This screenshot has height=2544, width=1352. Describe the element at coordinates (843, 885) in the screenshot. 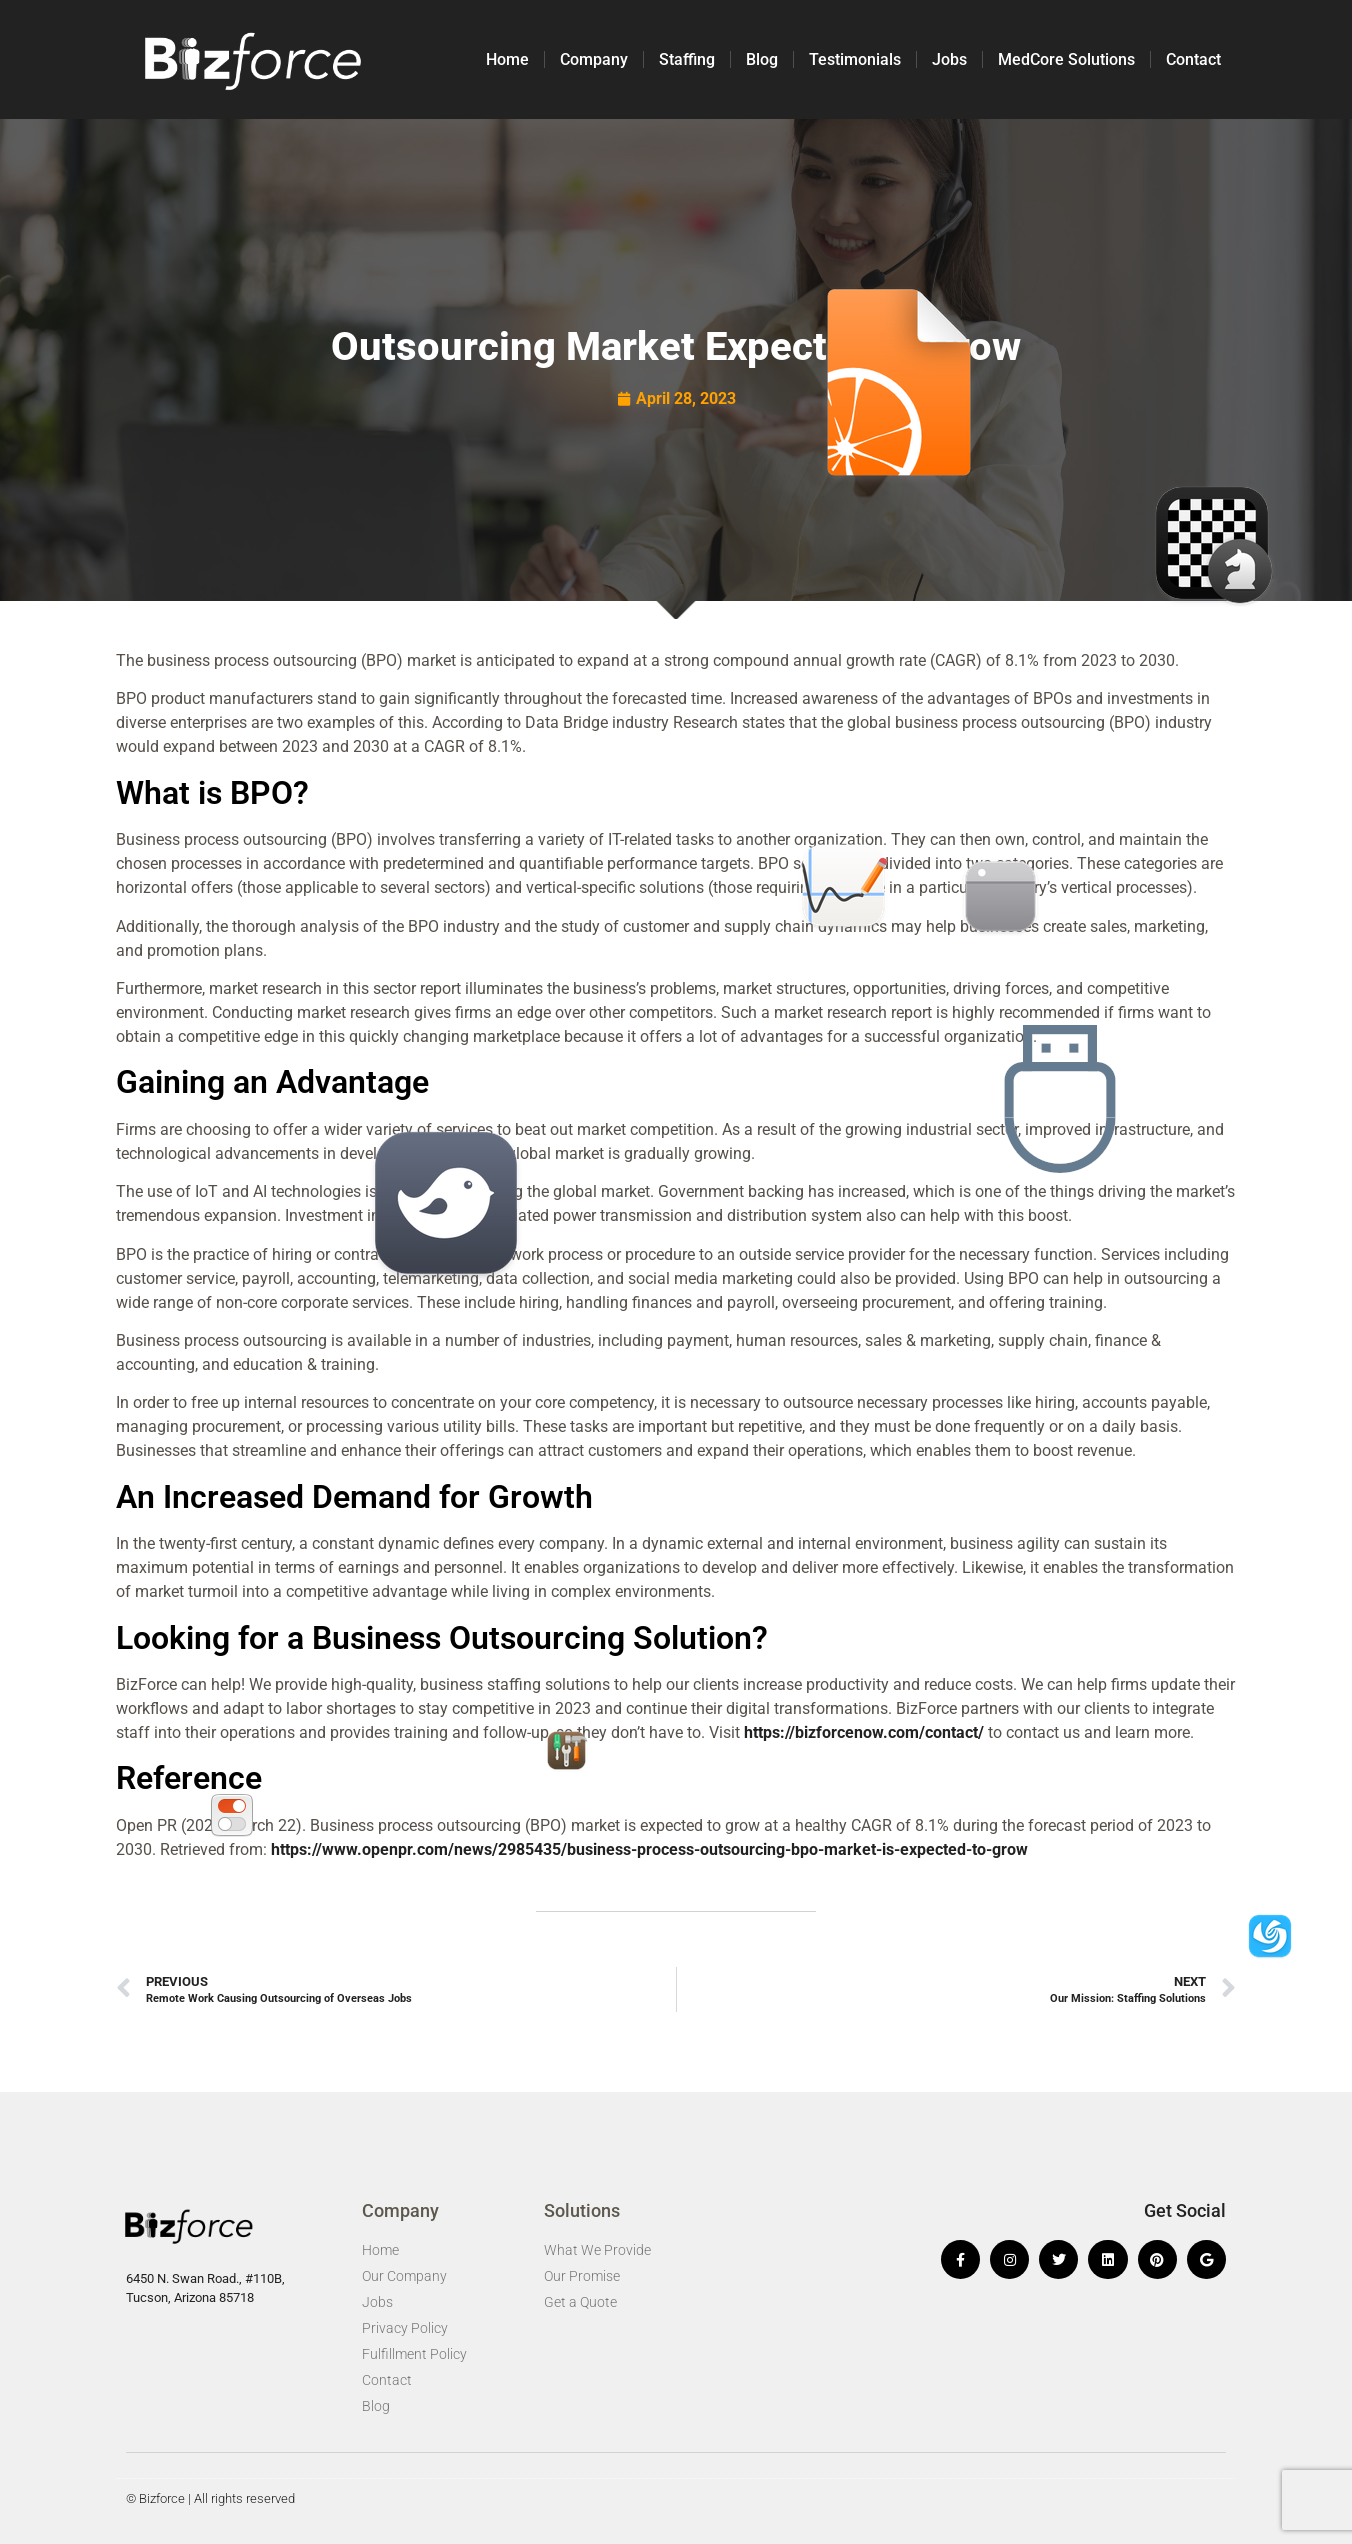

I see `open plots graphing application` at that location.